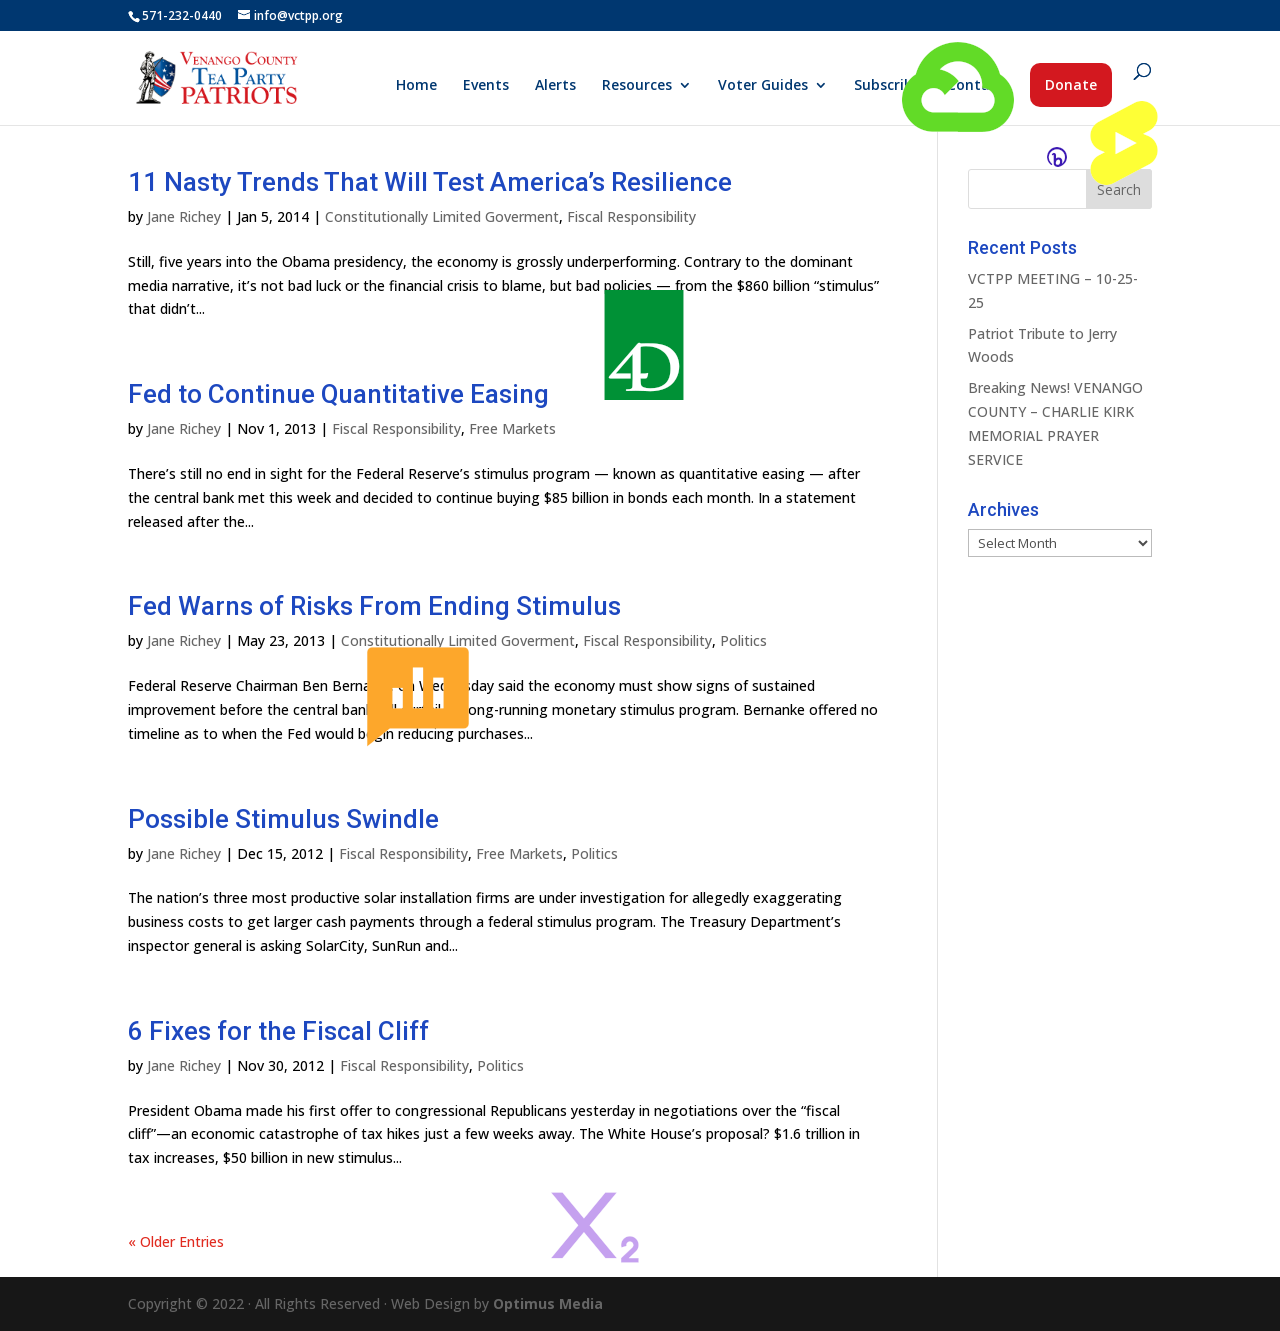 This screenshot has width=1280, height=1331. What do you see at coordinates (1057, 157) in the screenshot?
I see `open bitly link shortening service` at bounding box center [1057, 157].